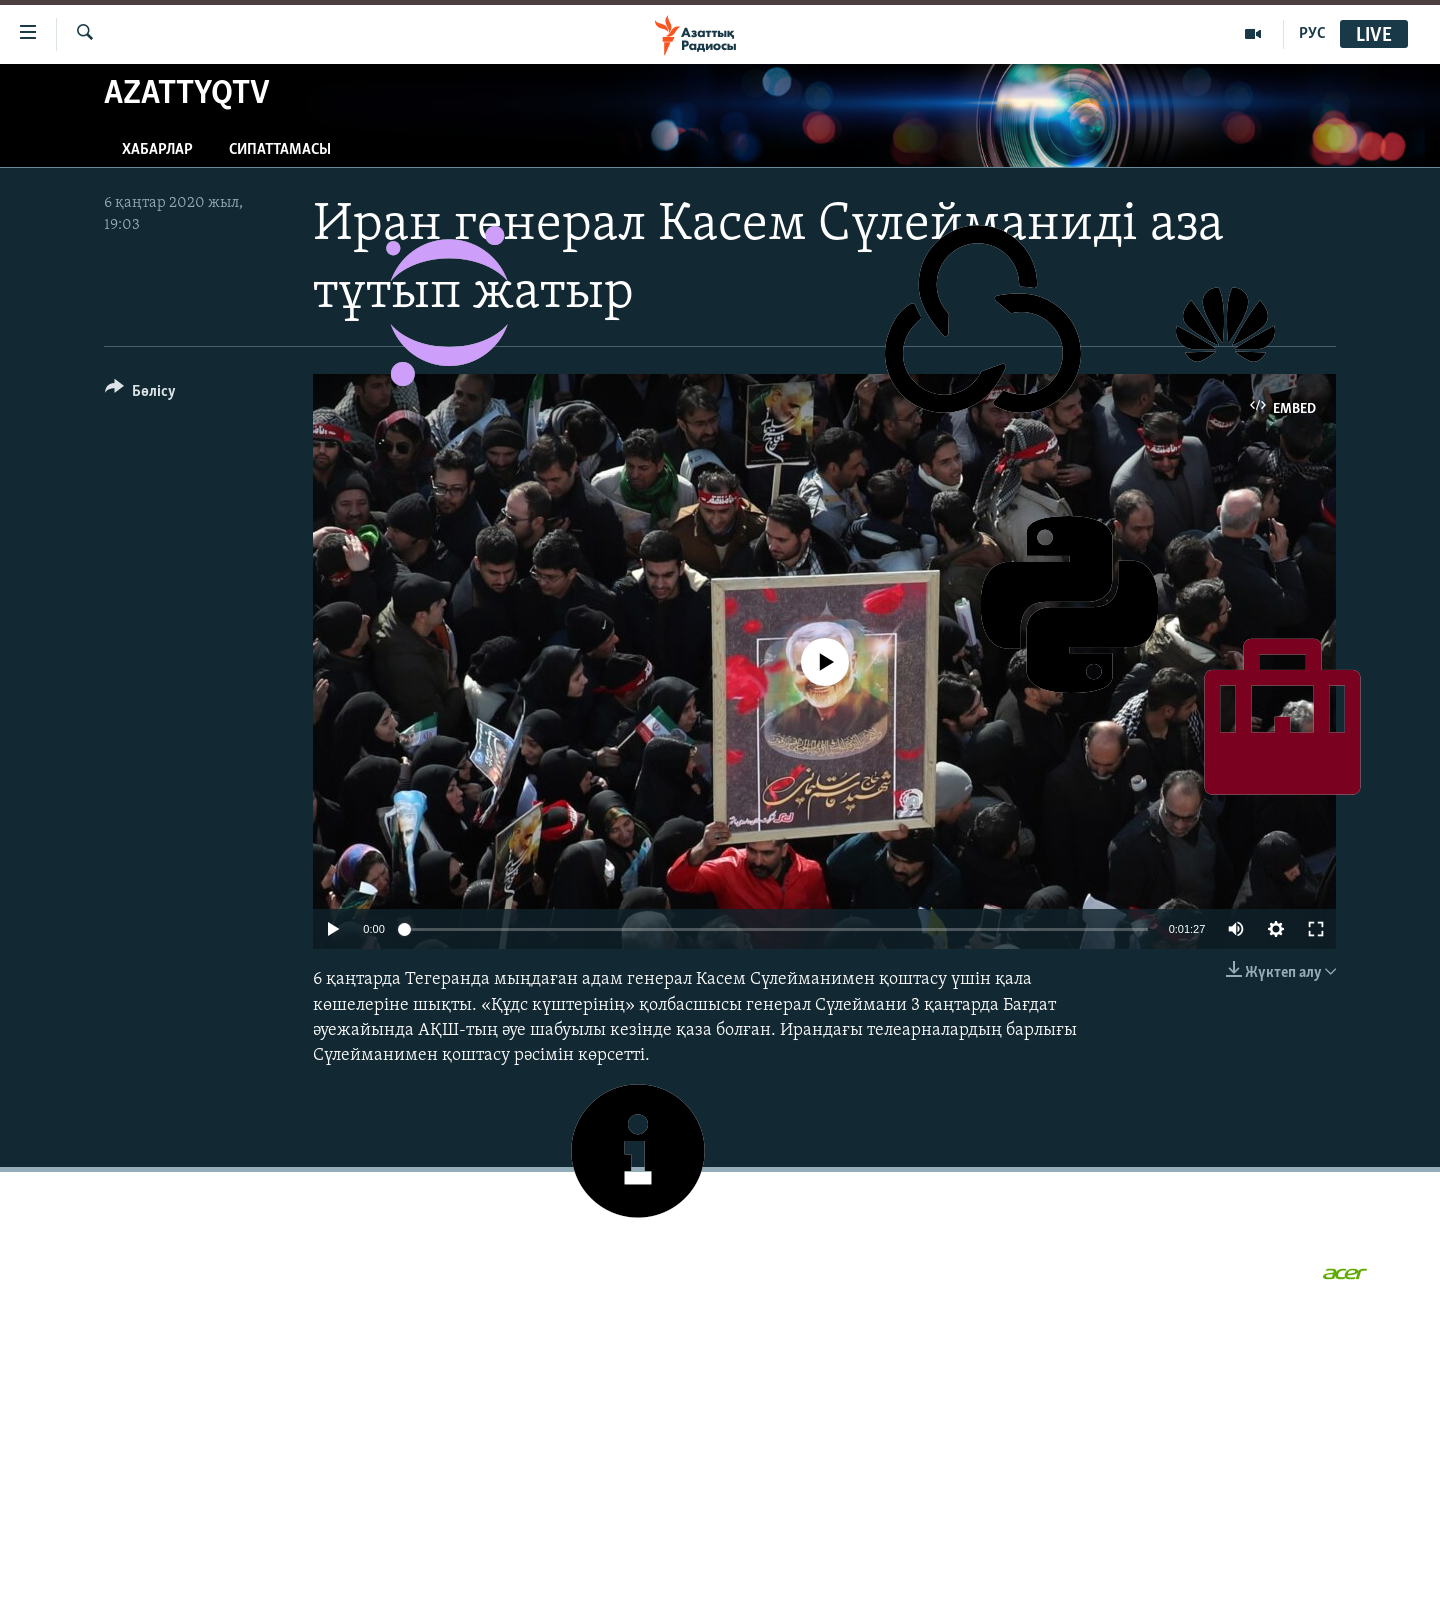 The image size is (1440, 1606). Describe the element at coordinates (1069, 604) in the screenshot. I see `python programming language logo` at that location.